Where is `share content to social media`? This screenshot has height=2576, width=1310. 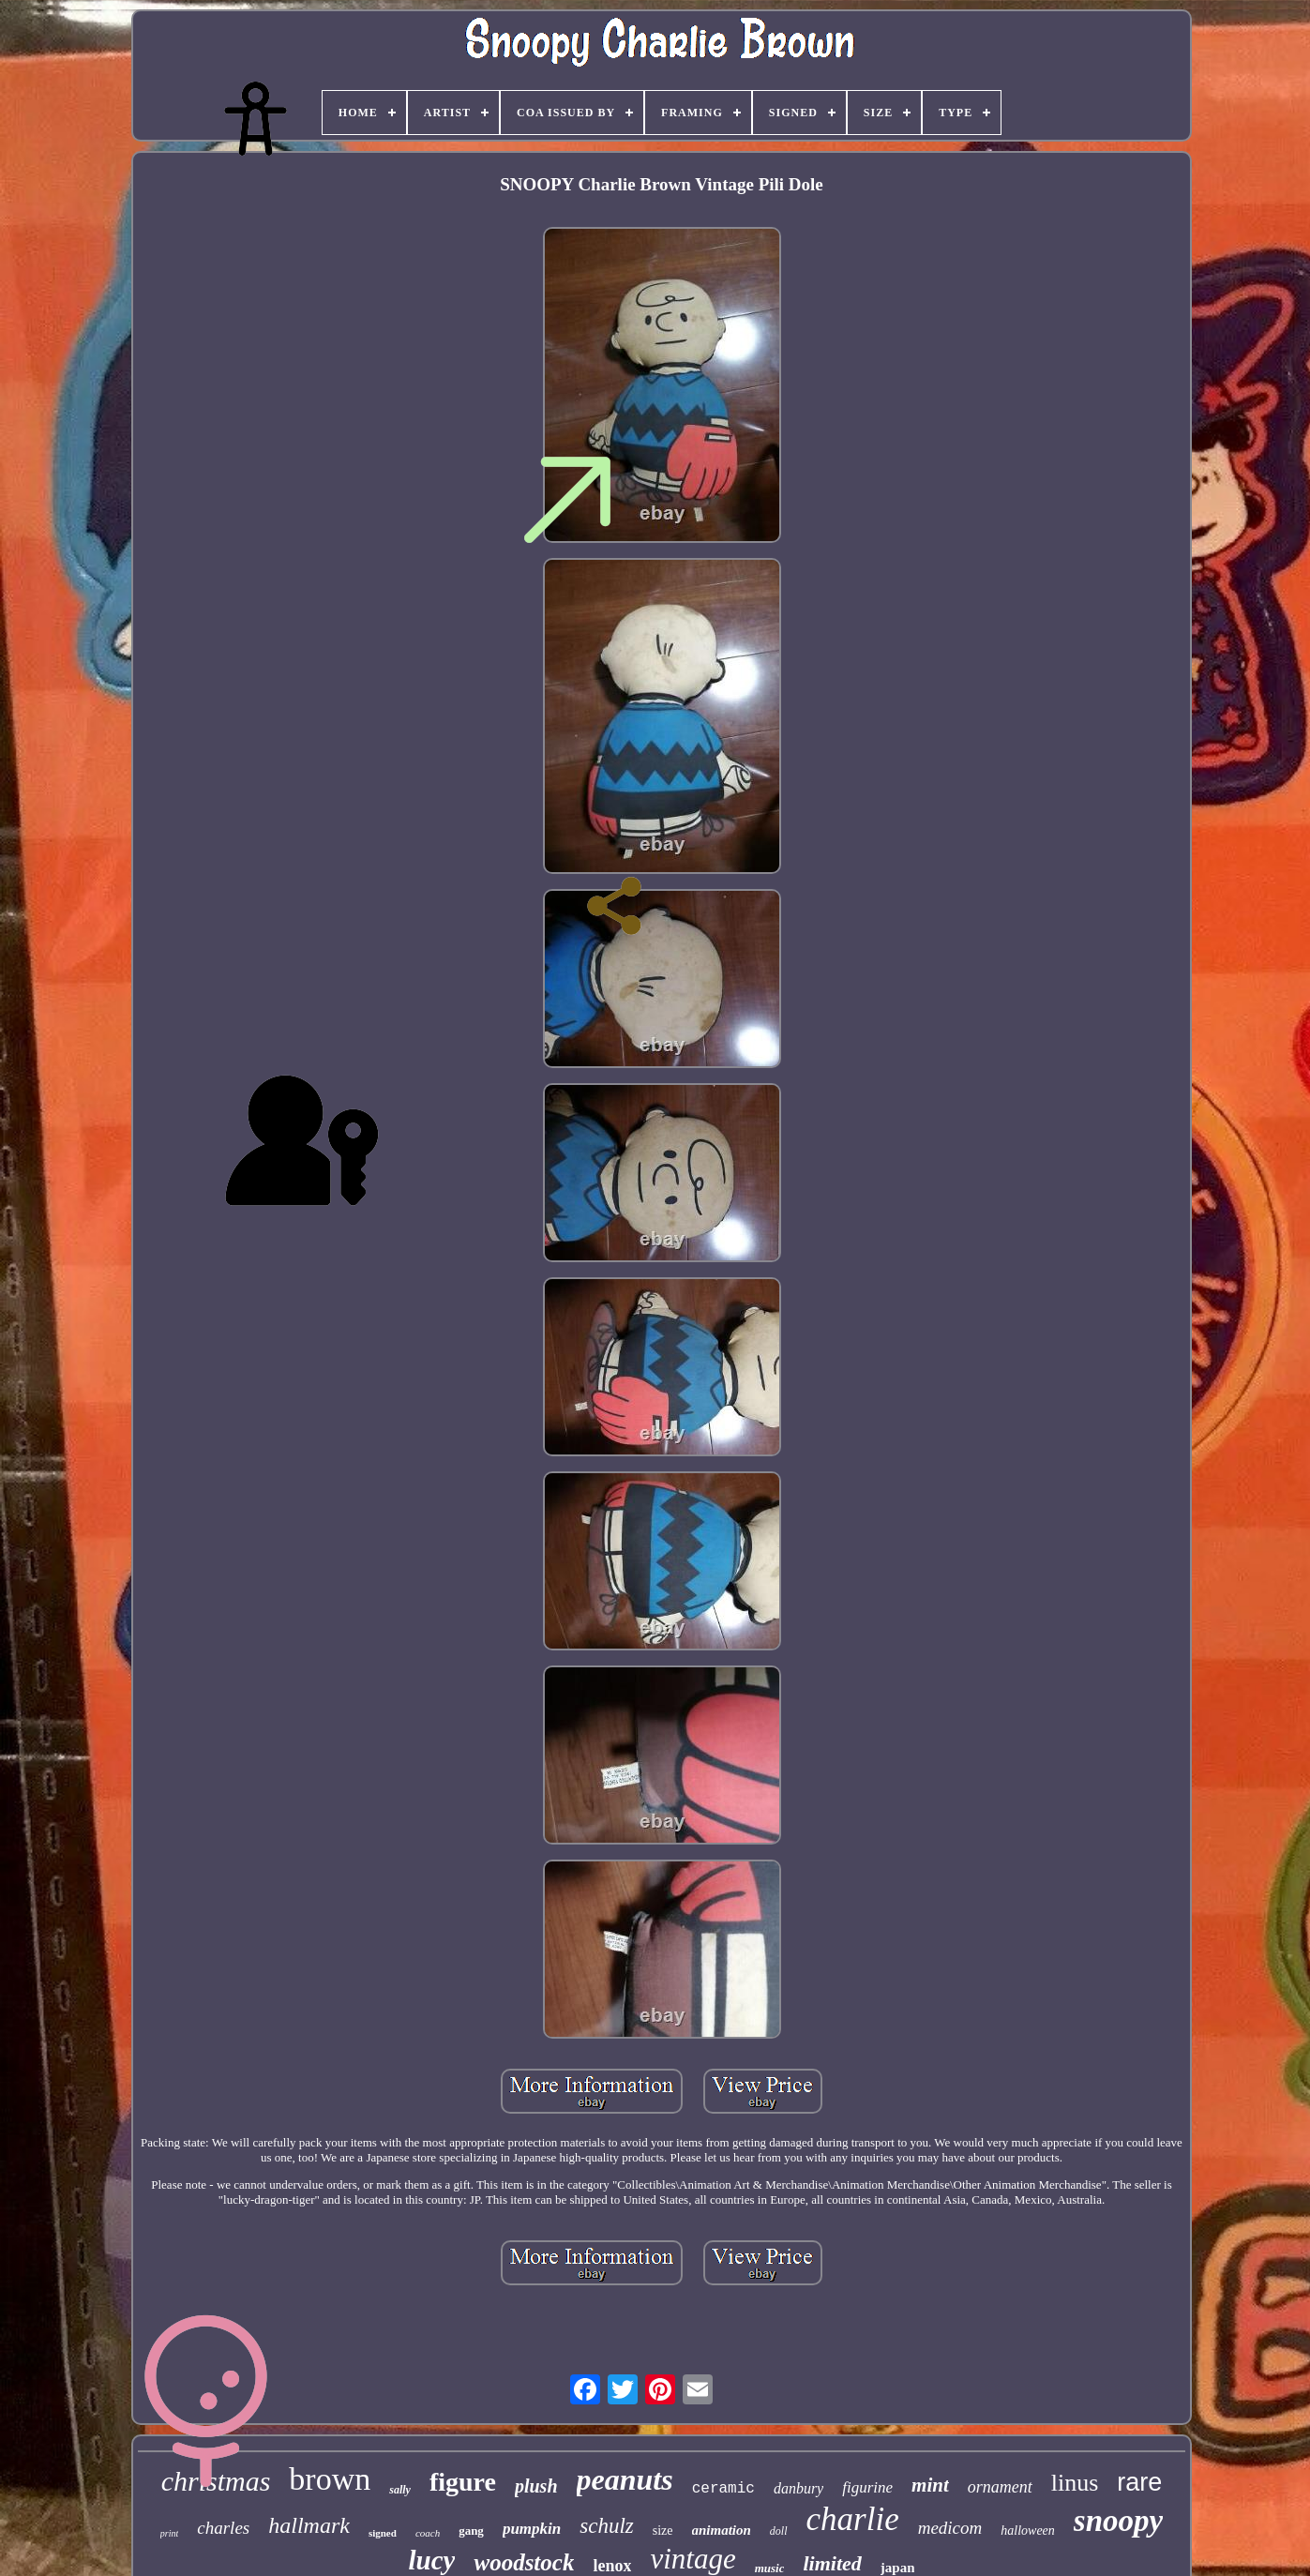
share content to social media is located at coordinates (614, 906).